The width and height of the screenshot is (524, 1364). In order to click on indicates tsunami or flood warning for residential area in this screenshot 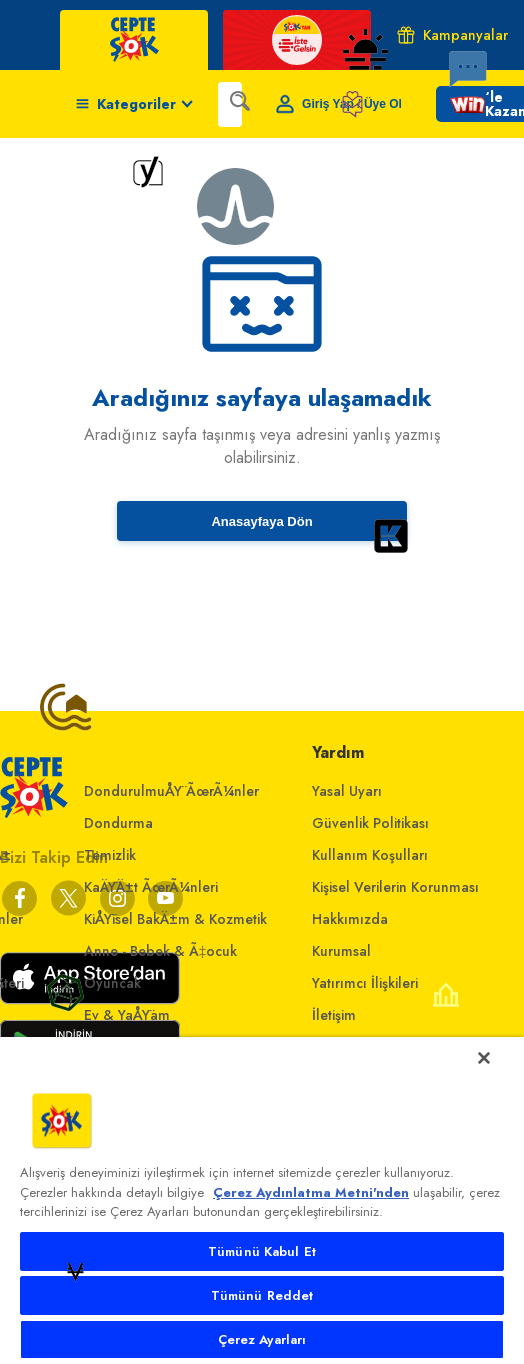, I will do `click(66, 707)`.